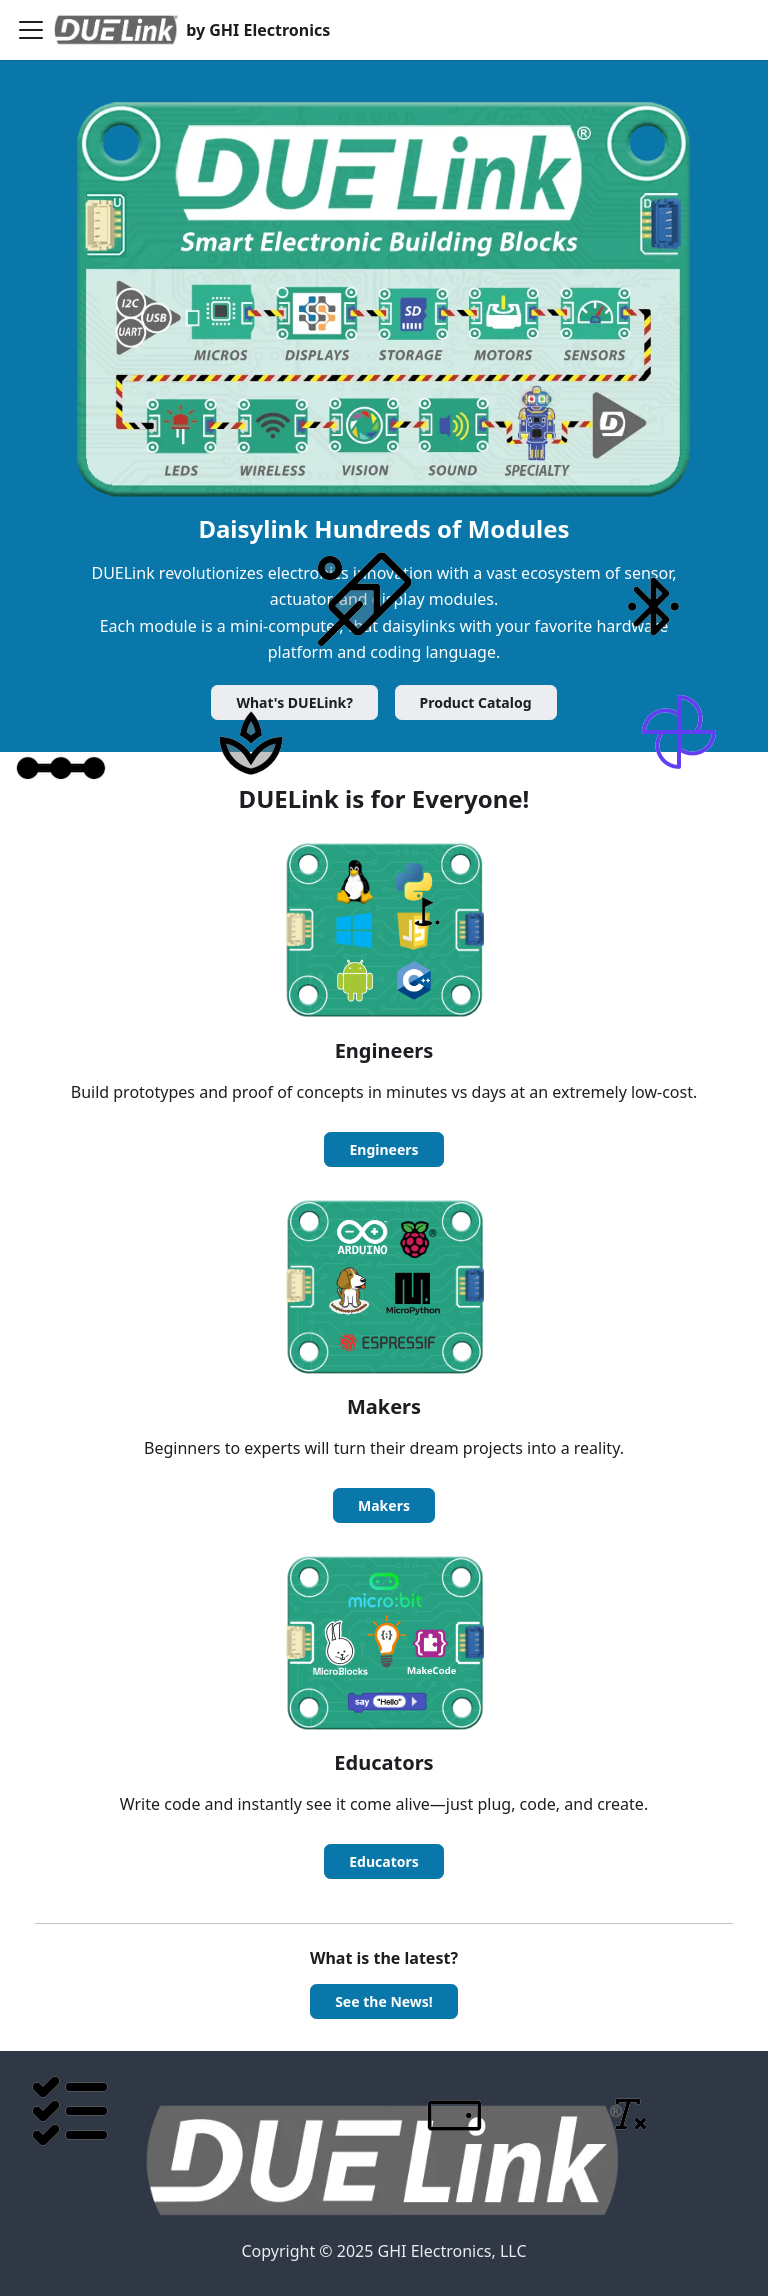 This screenshot has width=768, height=2296. I want to click on access spa or wellness services, so click(251, 743).